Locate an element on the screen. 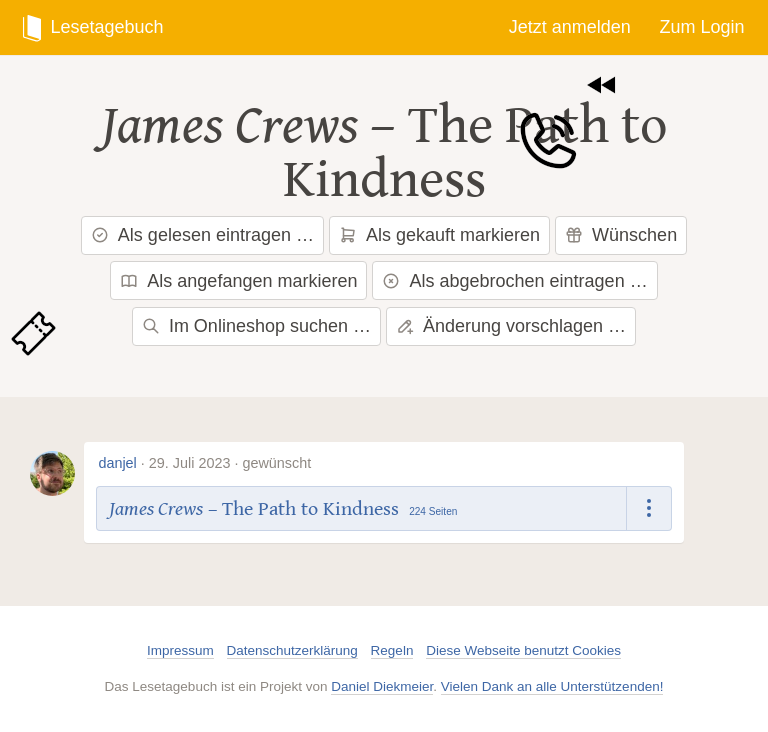 The width and height of the screenshot is (768, 732). view your tickets or passes is located at coordinates (33, 333).